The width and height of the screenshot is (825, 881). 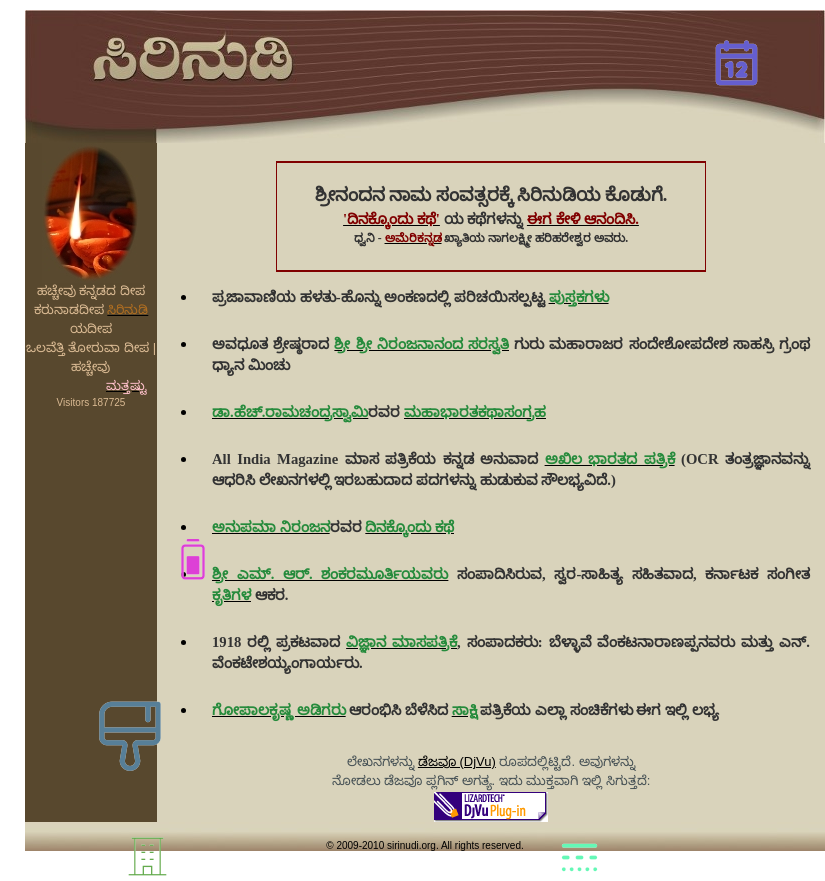 What do you see at coordinates (147, 856) in the screenshot?
I see `view company or business information` at bounding box center [147, 856].